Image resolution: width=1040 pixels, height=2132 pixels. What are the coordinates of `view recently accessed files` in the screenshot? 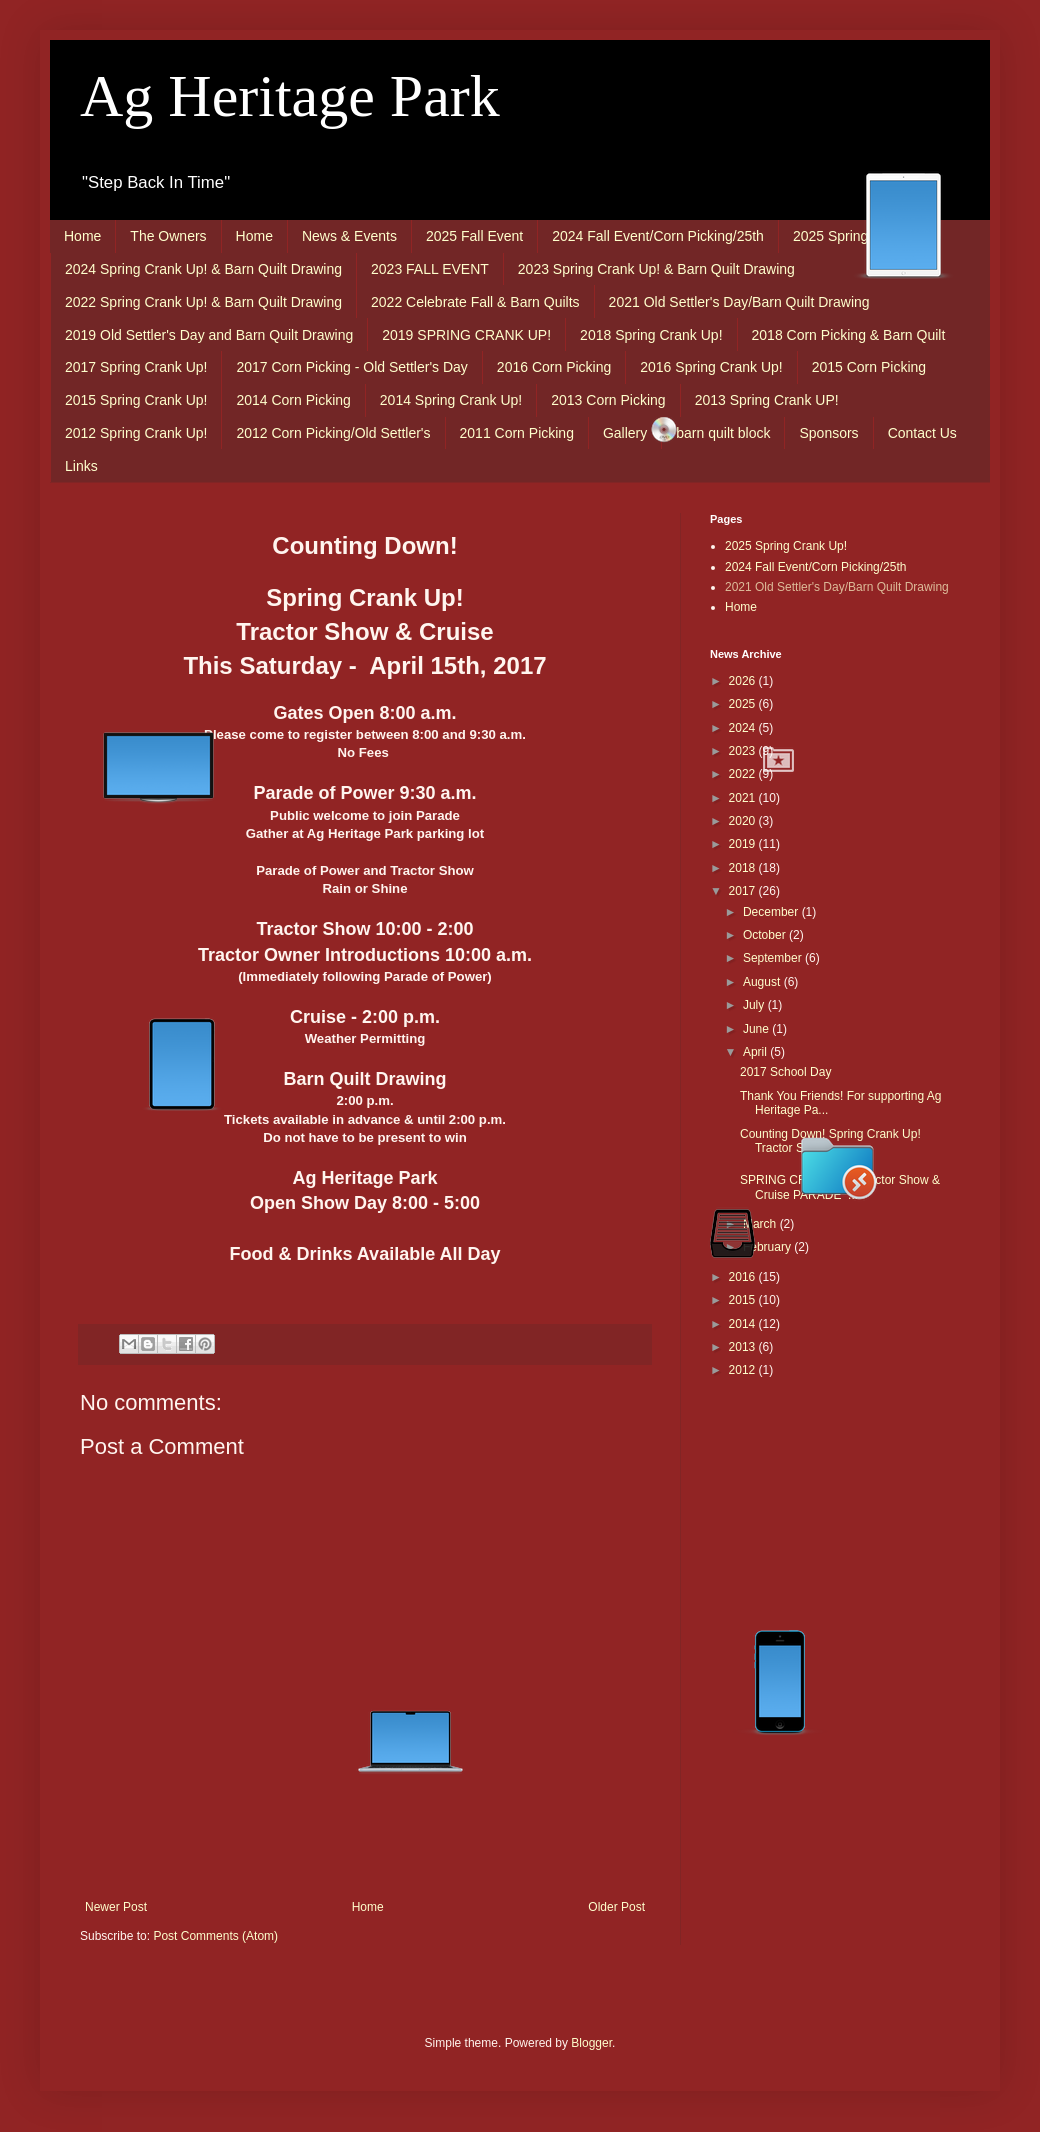 It's located at (732, 1233).